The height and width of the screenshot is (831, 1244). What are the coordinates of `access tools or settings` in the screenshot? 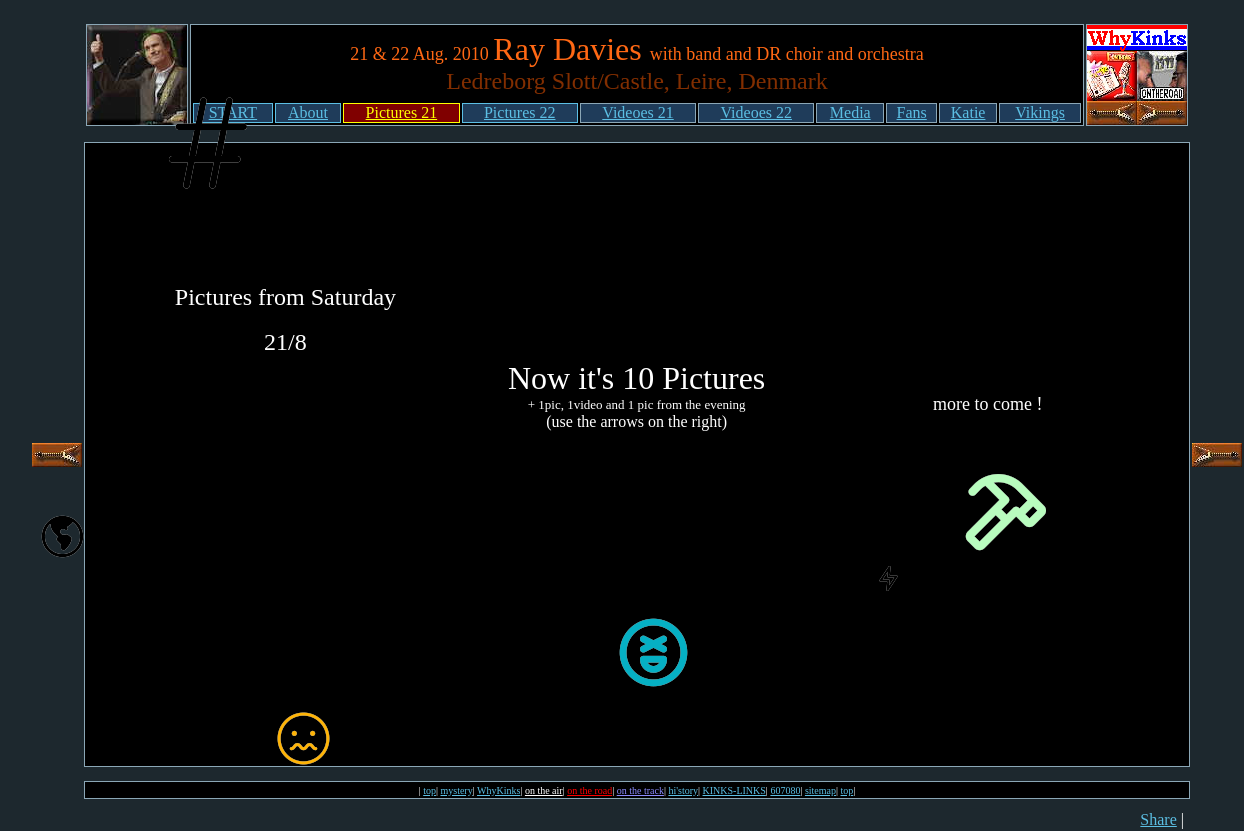 It's located at (1002, 513).